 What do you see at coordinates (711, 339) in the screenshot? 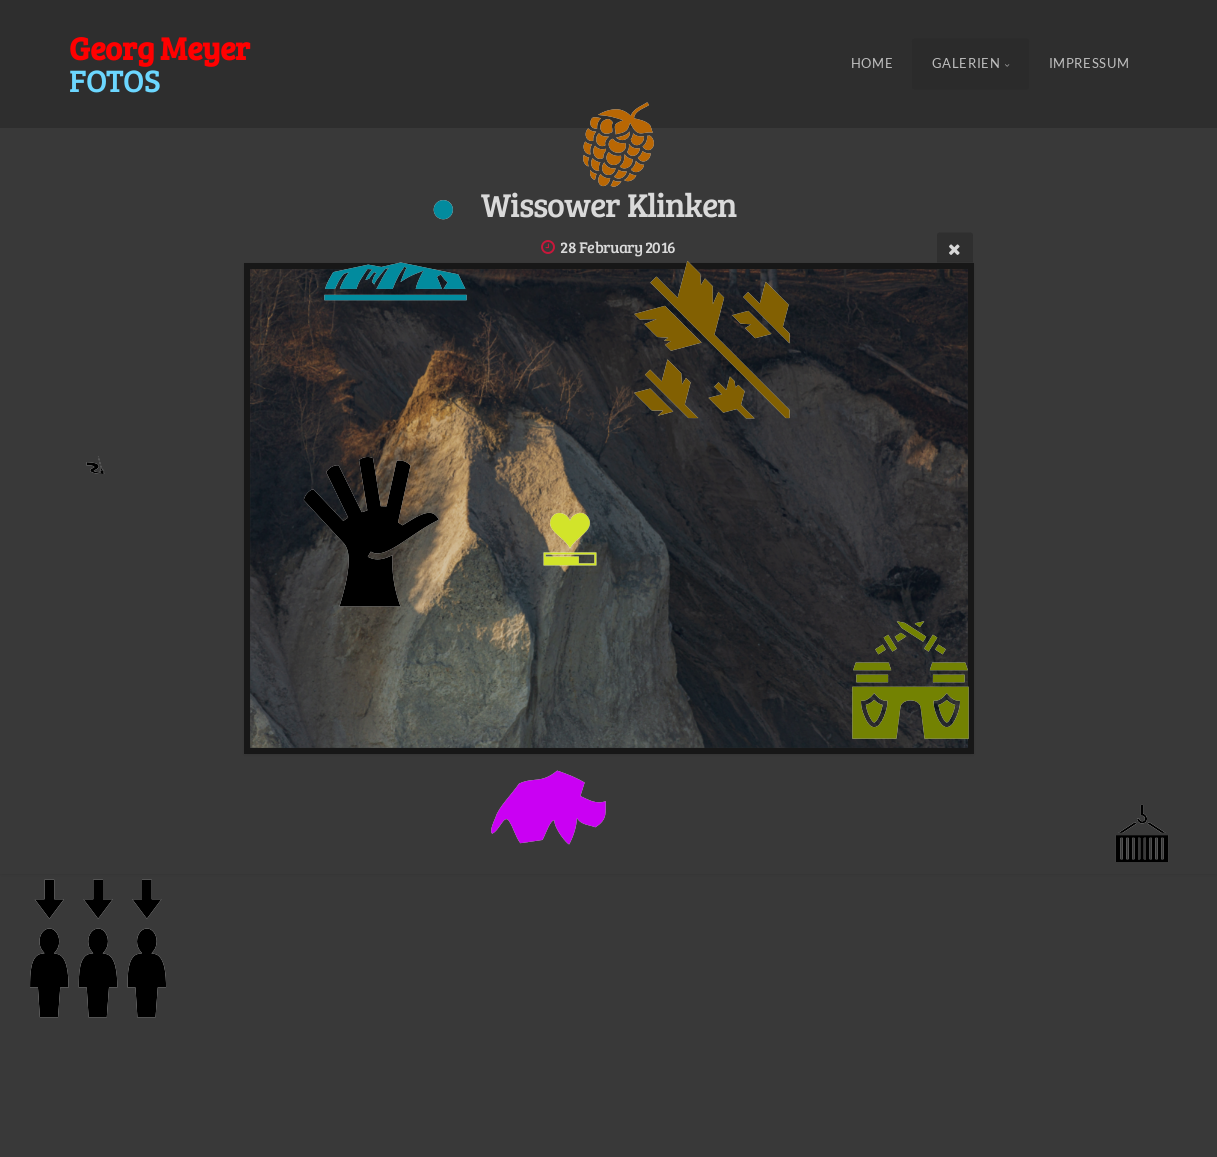
I see `launch multiple projectiles or arrows` at bounding box center [711, 339].